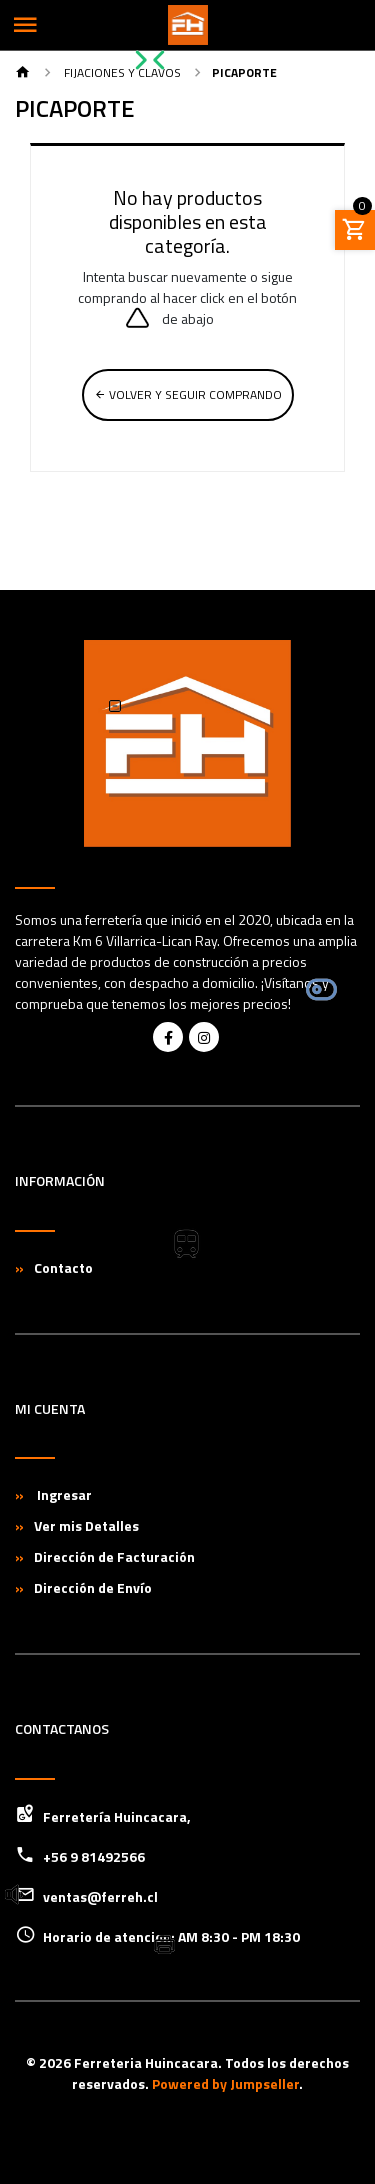 Image resolution: width=375 pixels, height=2184 pixels. I want to click on collapse or minimize a panel, so click(150, 60).